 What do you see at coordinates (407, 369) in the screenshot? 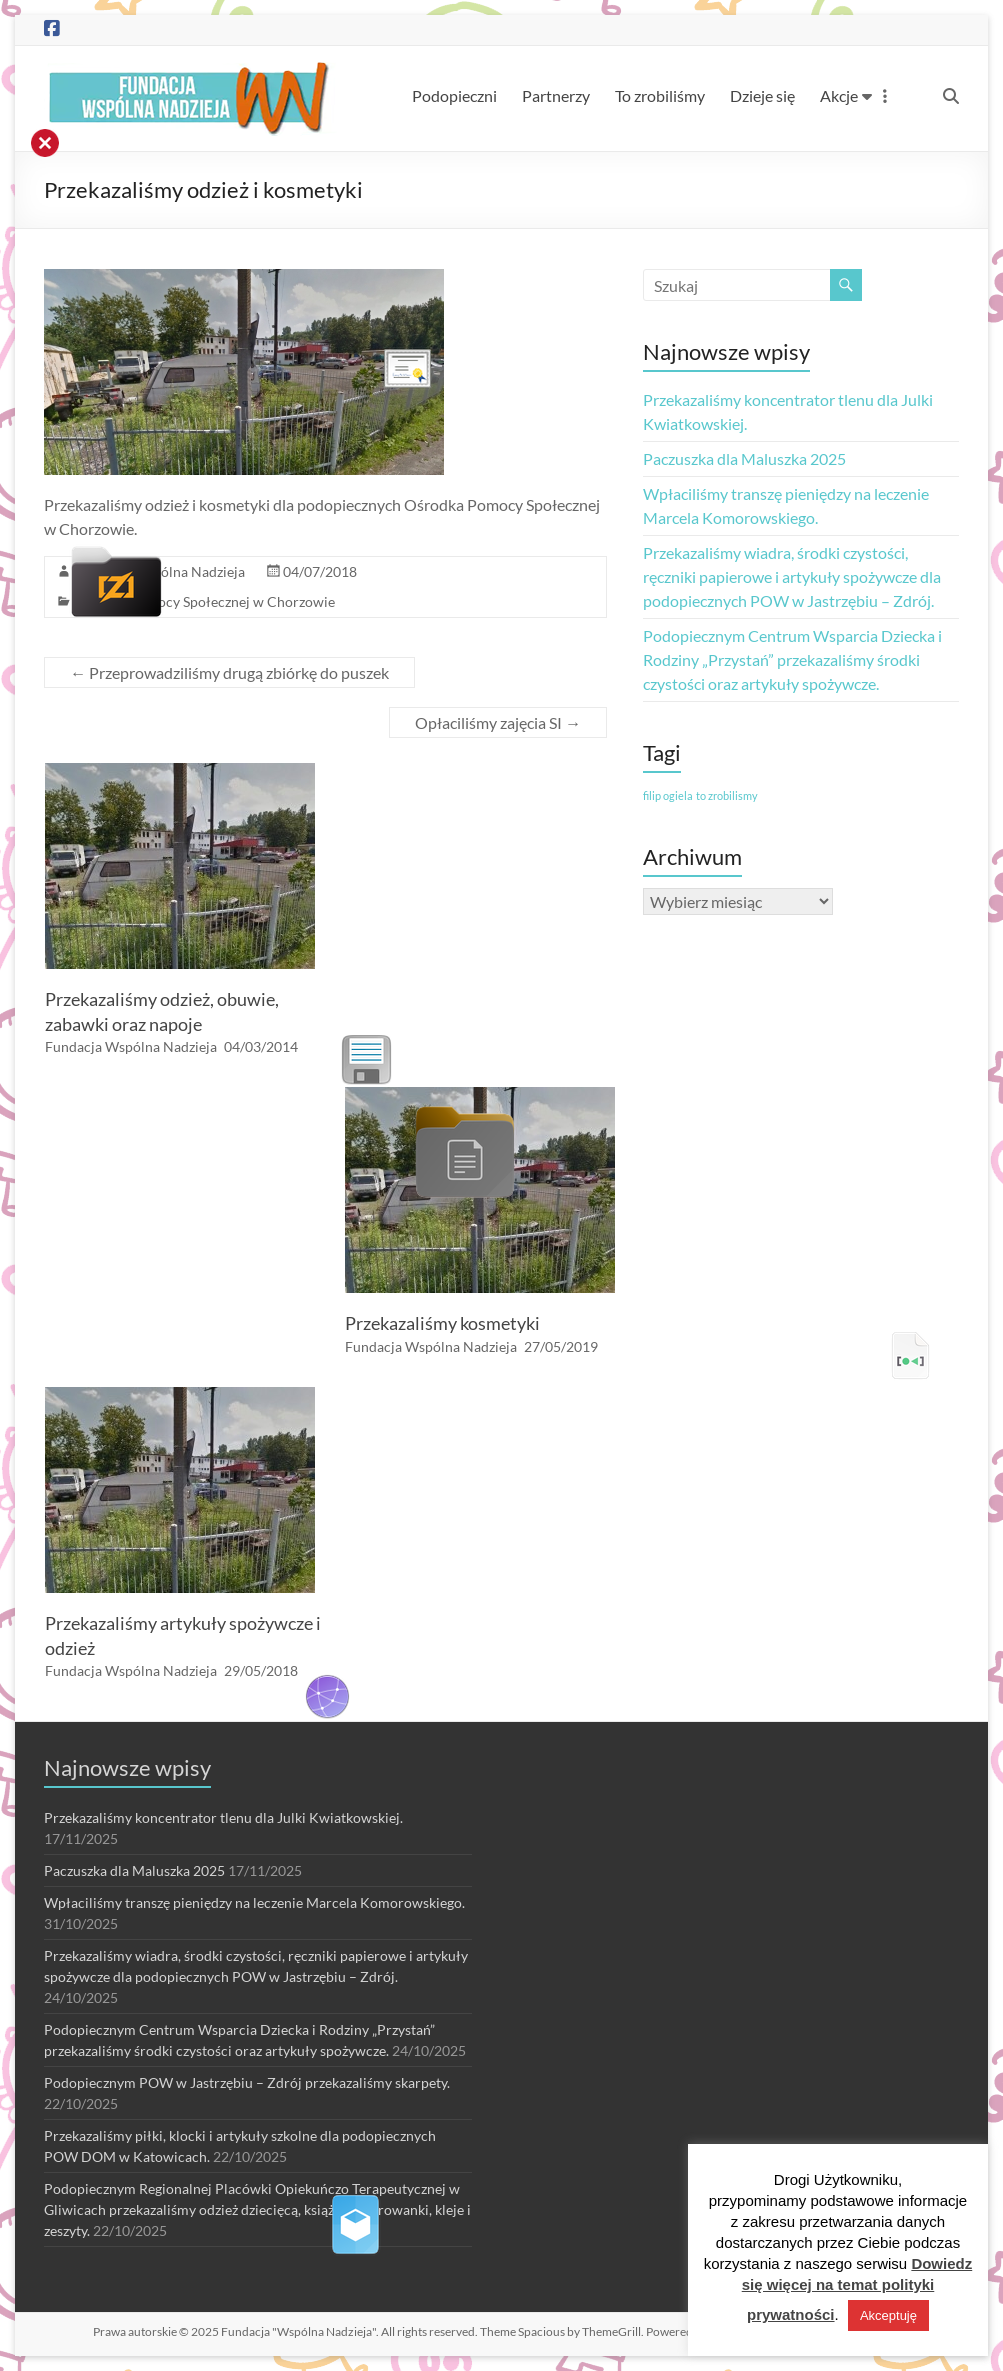
I see `indicates a certificate or credential file` at bounding box center [407, 369].